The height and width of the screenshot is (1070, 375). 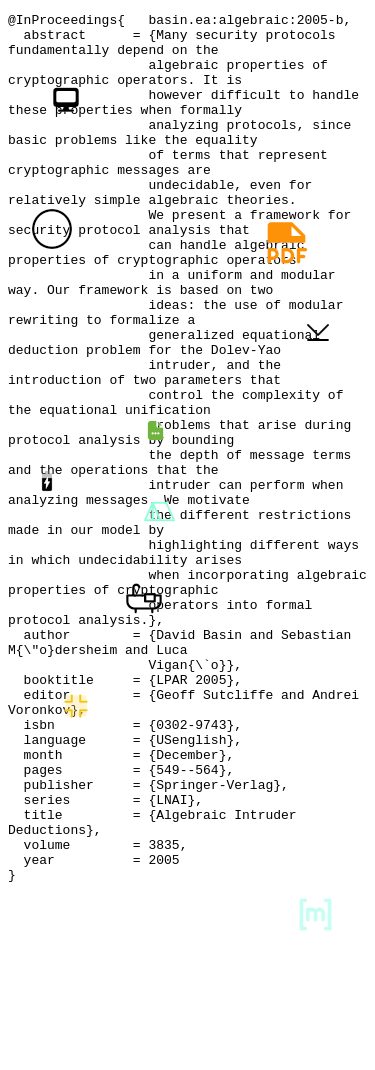 I want to click on battery charging at 80%, so click(x=47, y=481).